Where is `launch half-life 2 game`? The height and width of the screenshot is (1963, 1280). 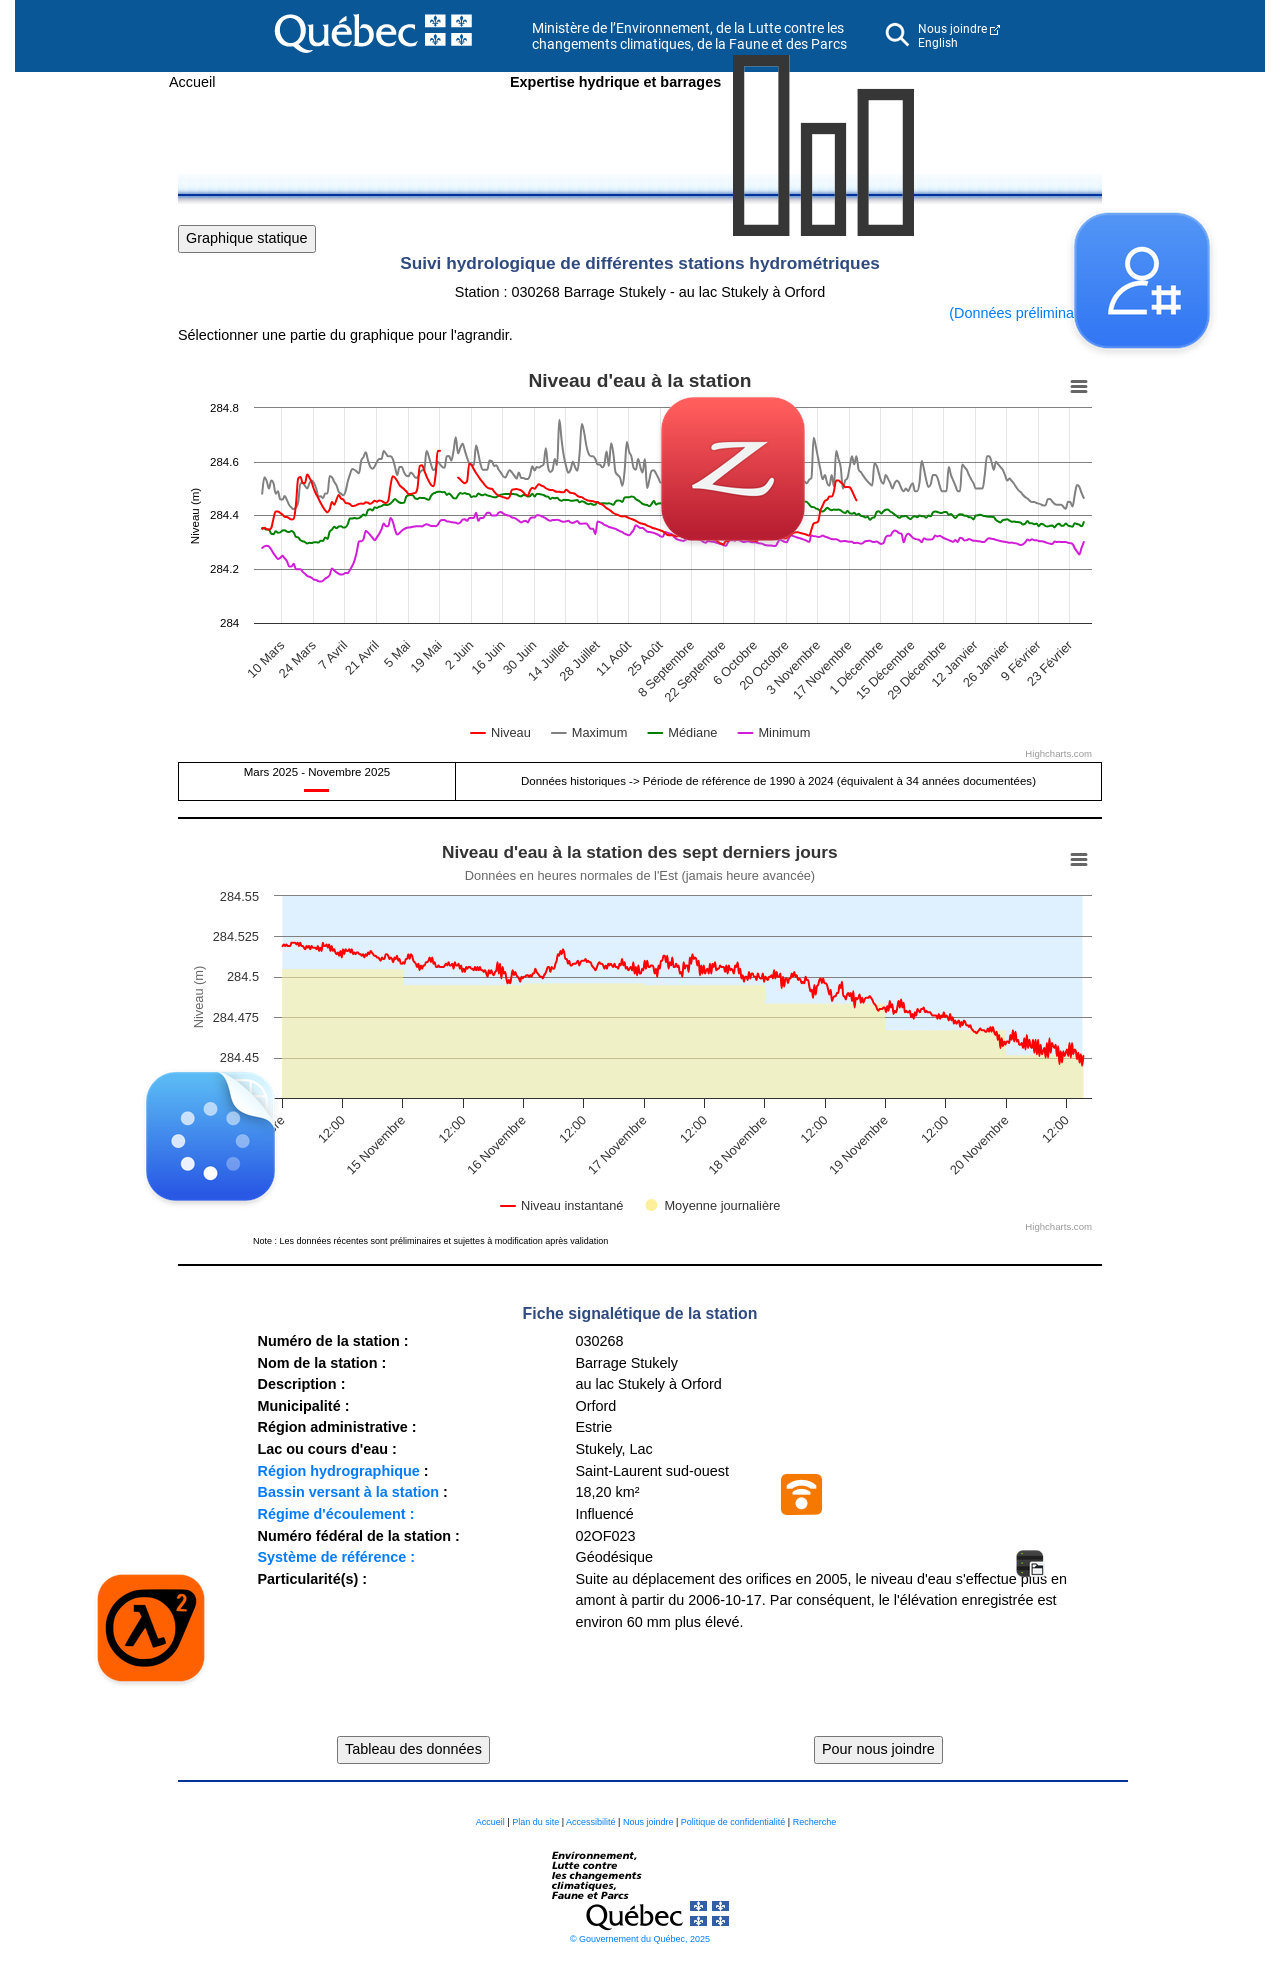
launch half-life 2 game is located at coordinates (151, 1628).